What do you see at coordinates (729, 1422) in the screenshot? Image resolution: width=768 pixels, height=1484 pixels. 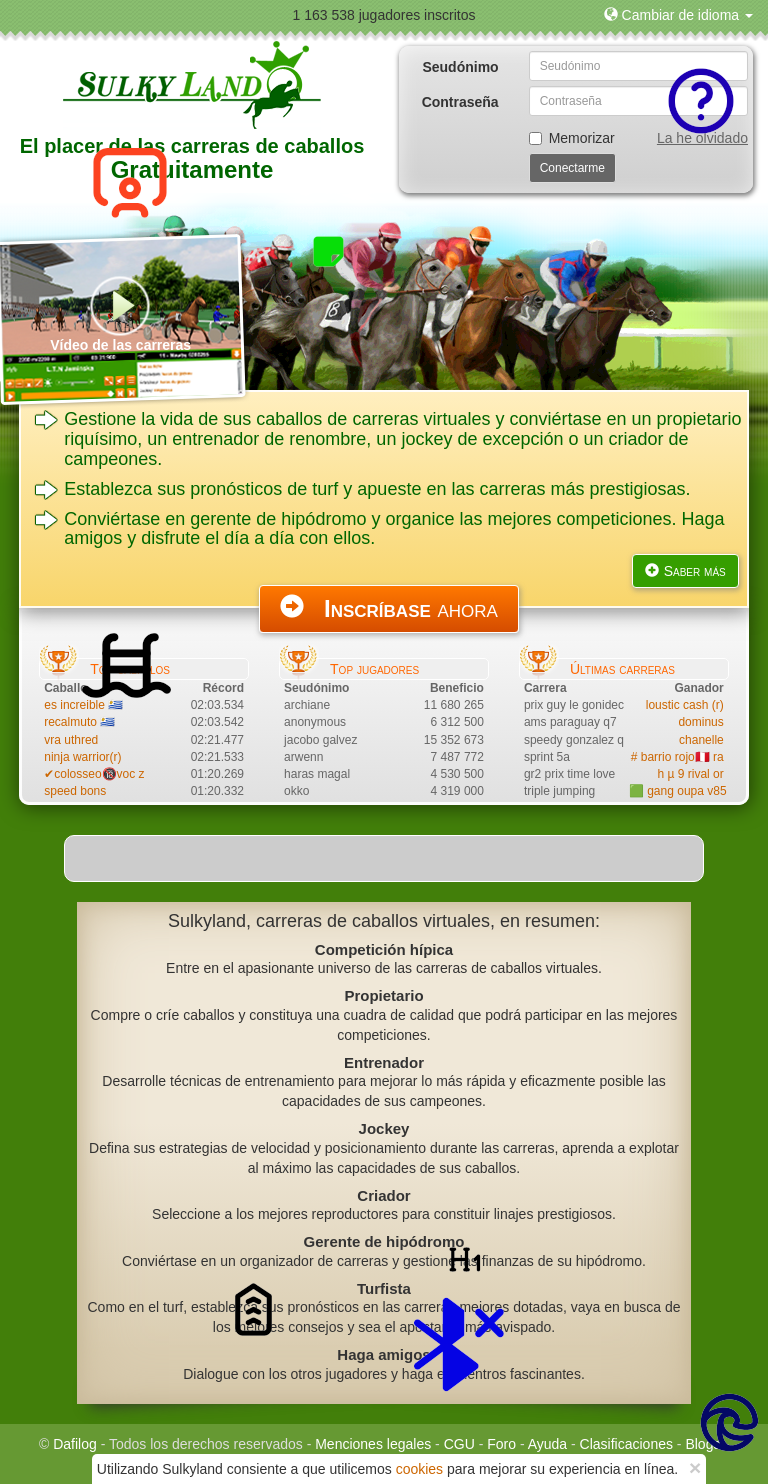 I see `open microsoft edge browser` at bounding box center [729, 1422].